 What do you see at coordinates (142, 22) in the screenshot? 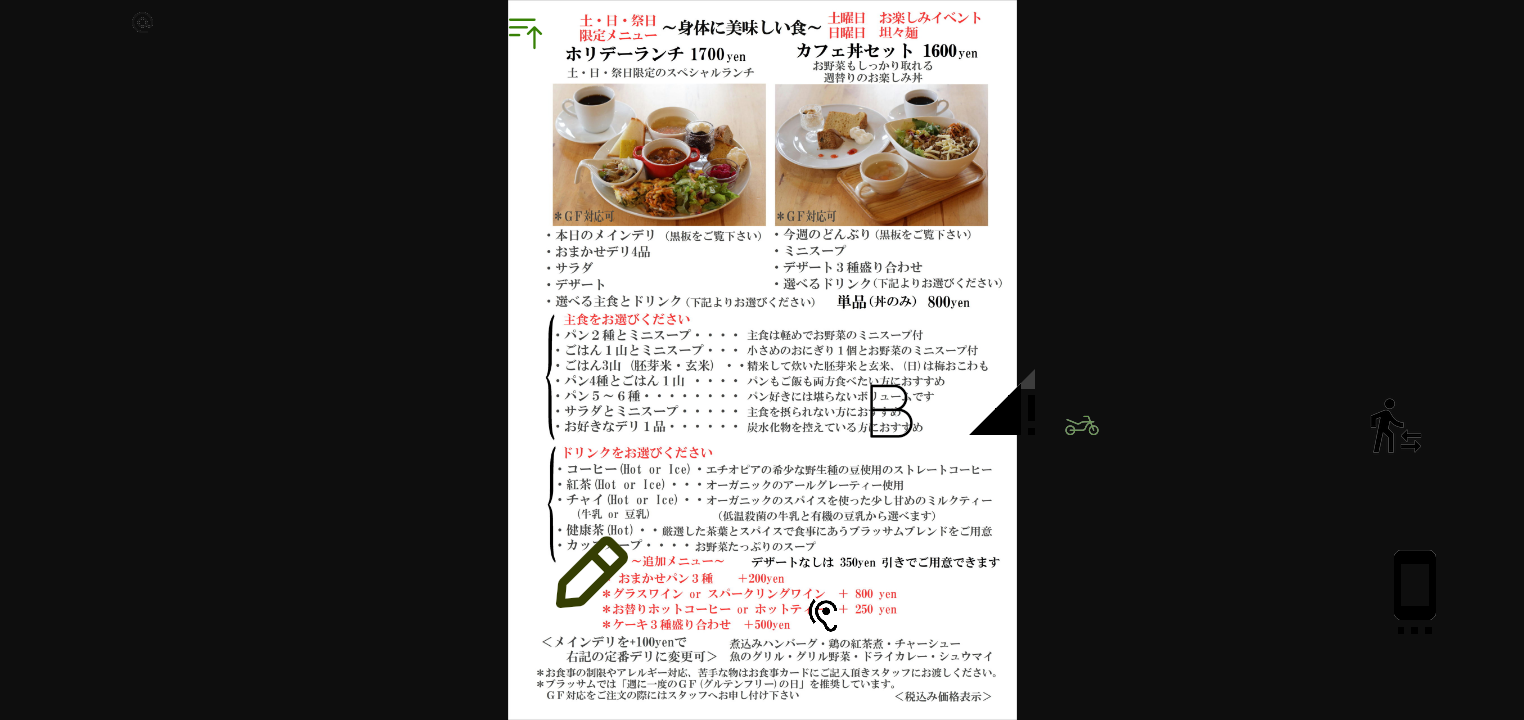
I see `enter or view email address` at bounding box center [142, 22].